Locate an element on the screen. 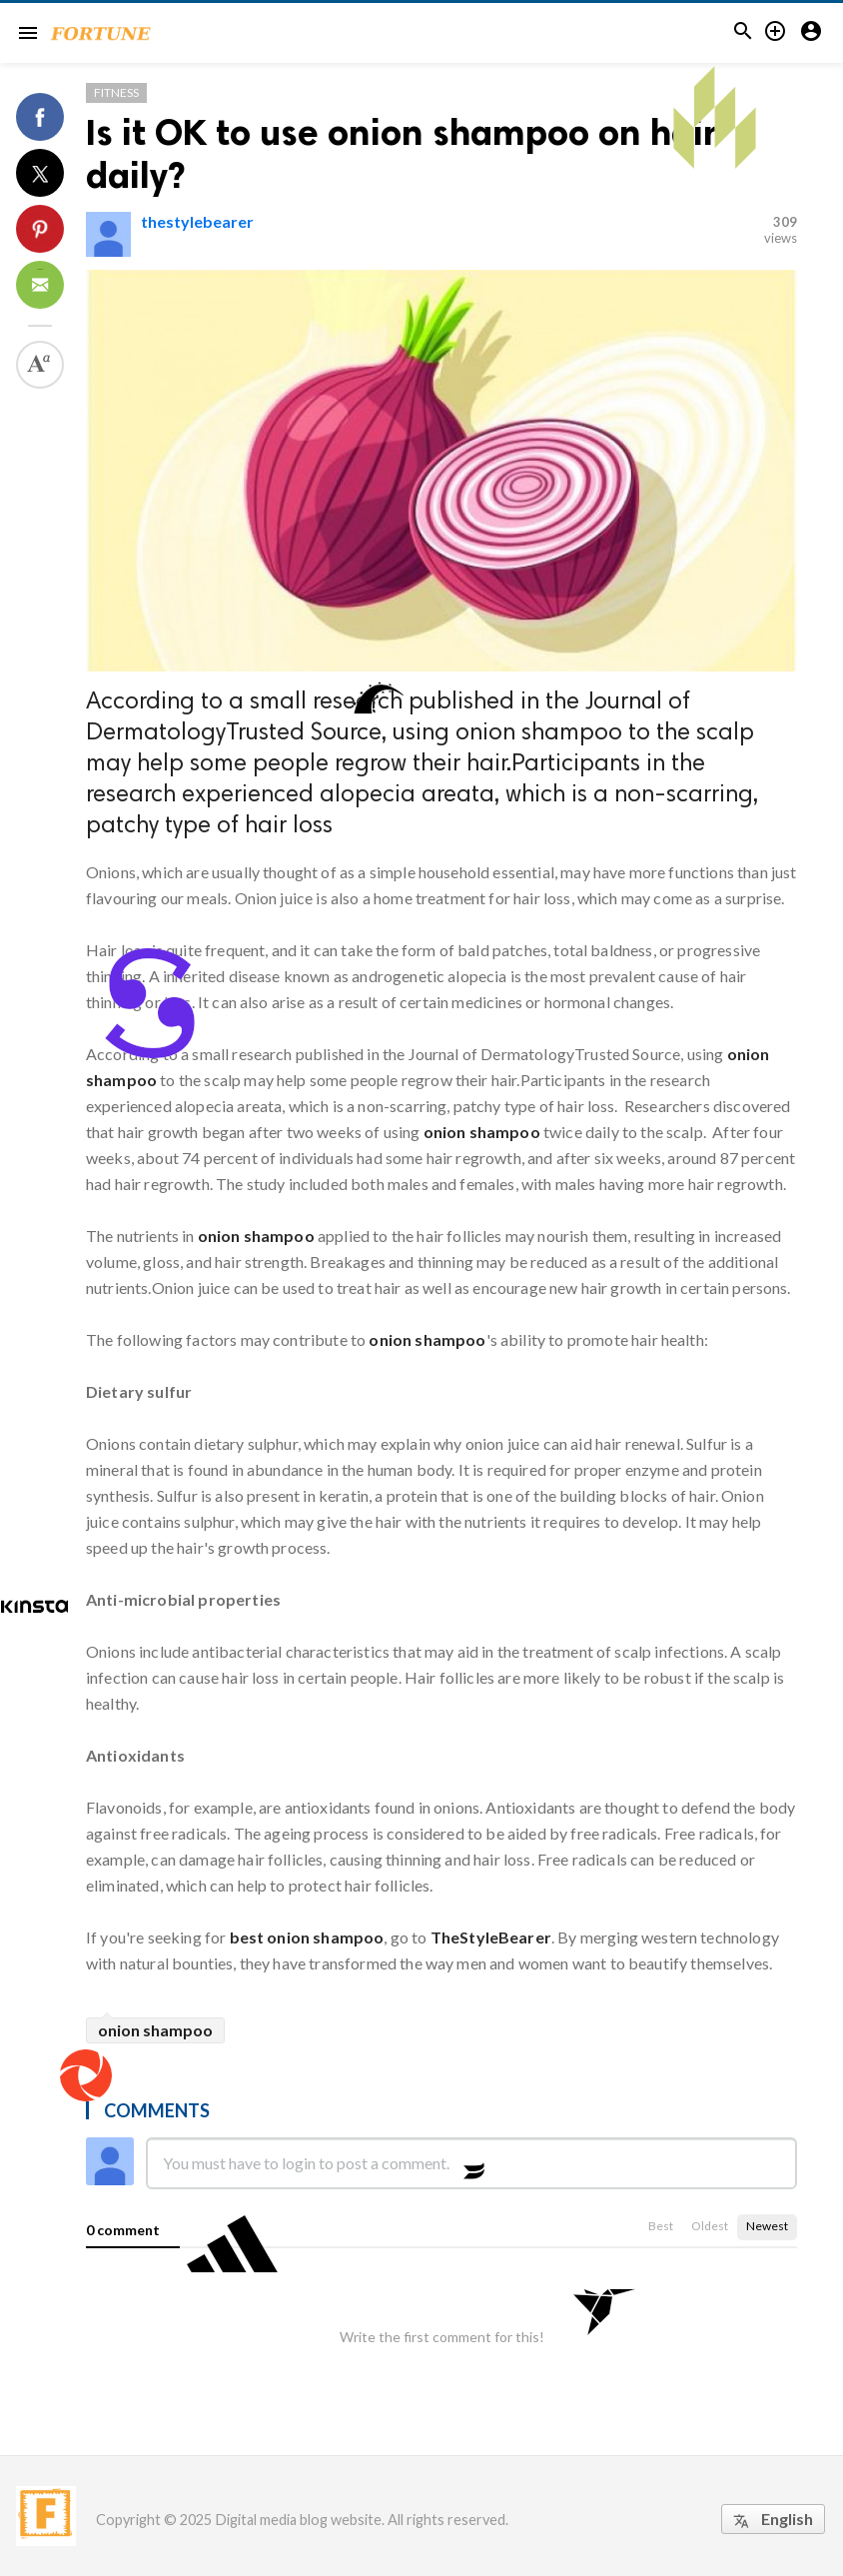  open the Scribd app is located at coordinates (150, 1003).